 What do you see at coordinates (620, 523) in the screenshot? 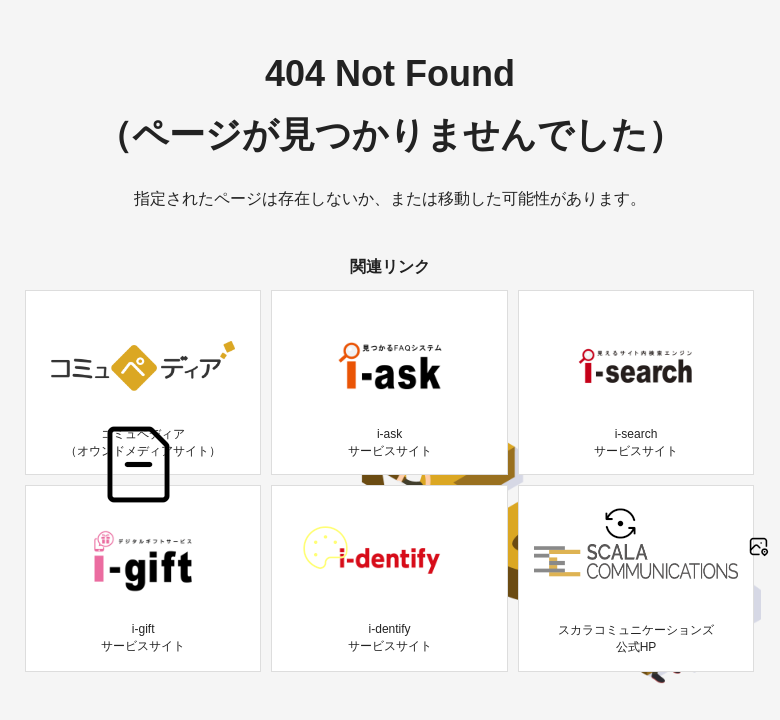
I see `reopen a previously closed issue` at bounding box center [620, 523].